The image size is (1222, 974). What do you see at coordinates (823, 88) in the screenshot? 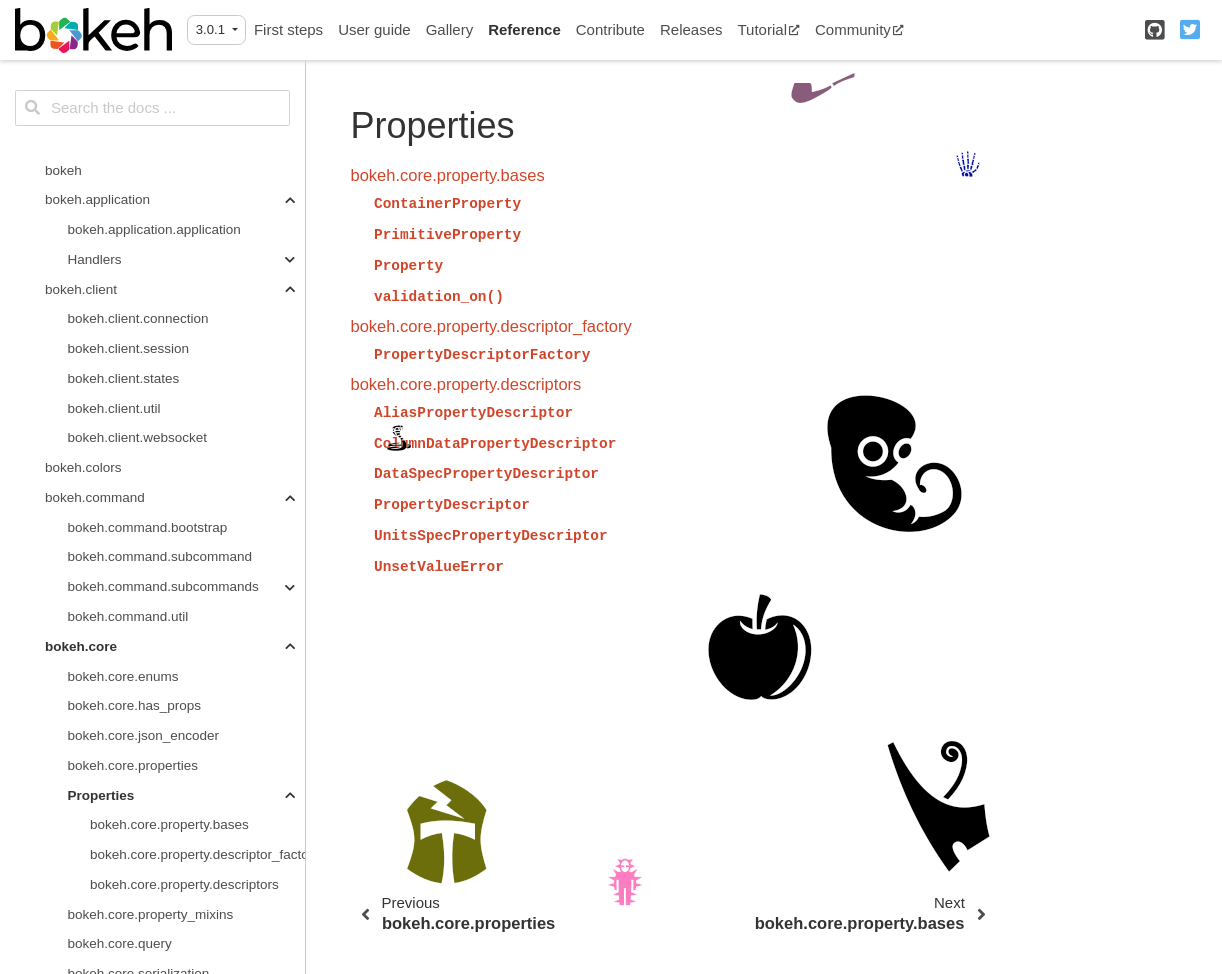
I see `indicates a smoking-permitted area or zone` at bounding box center [823, 88].